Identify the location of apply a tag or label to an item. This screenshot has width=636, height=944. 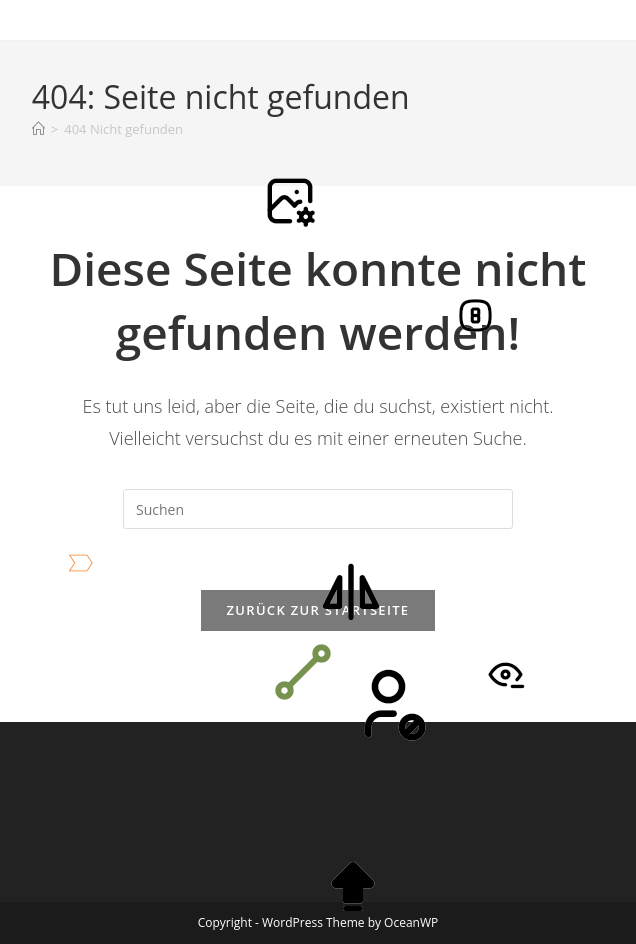
(80, 563).